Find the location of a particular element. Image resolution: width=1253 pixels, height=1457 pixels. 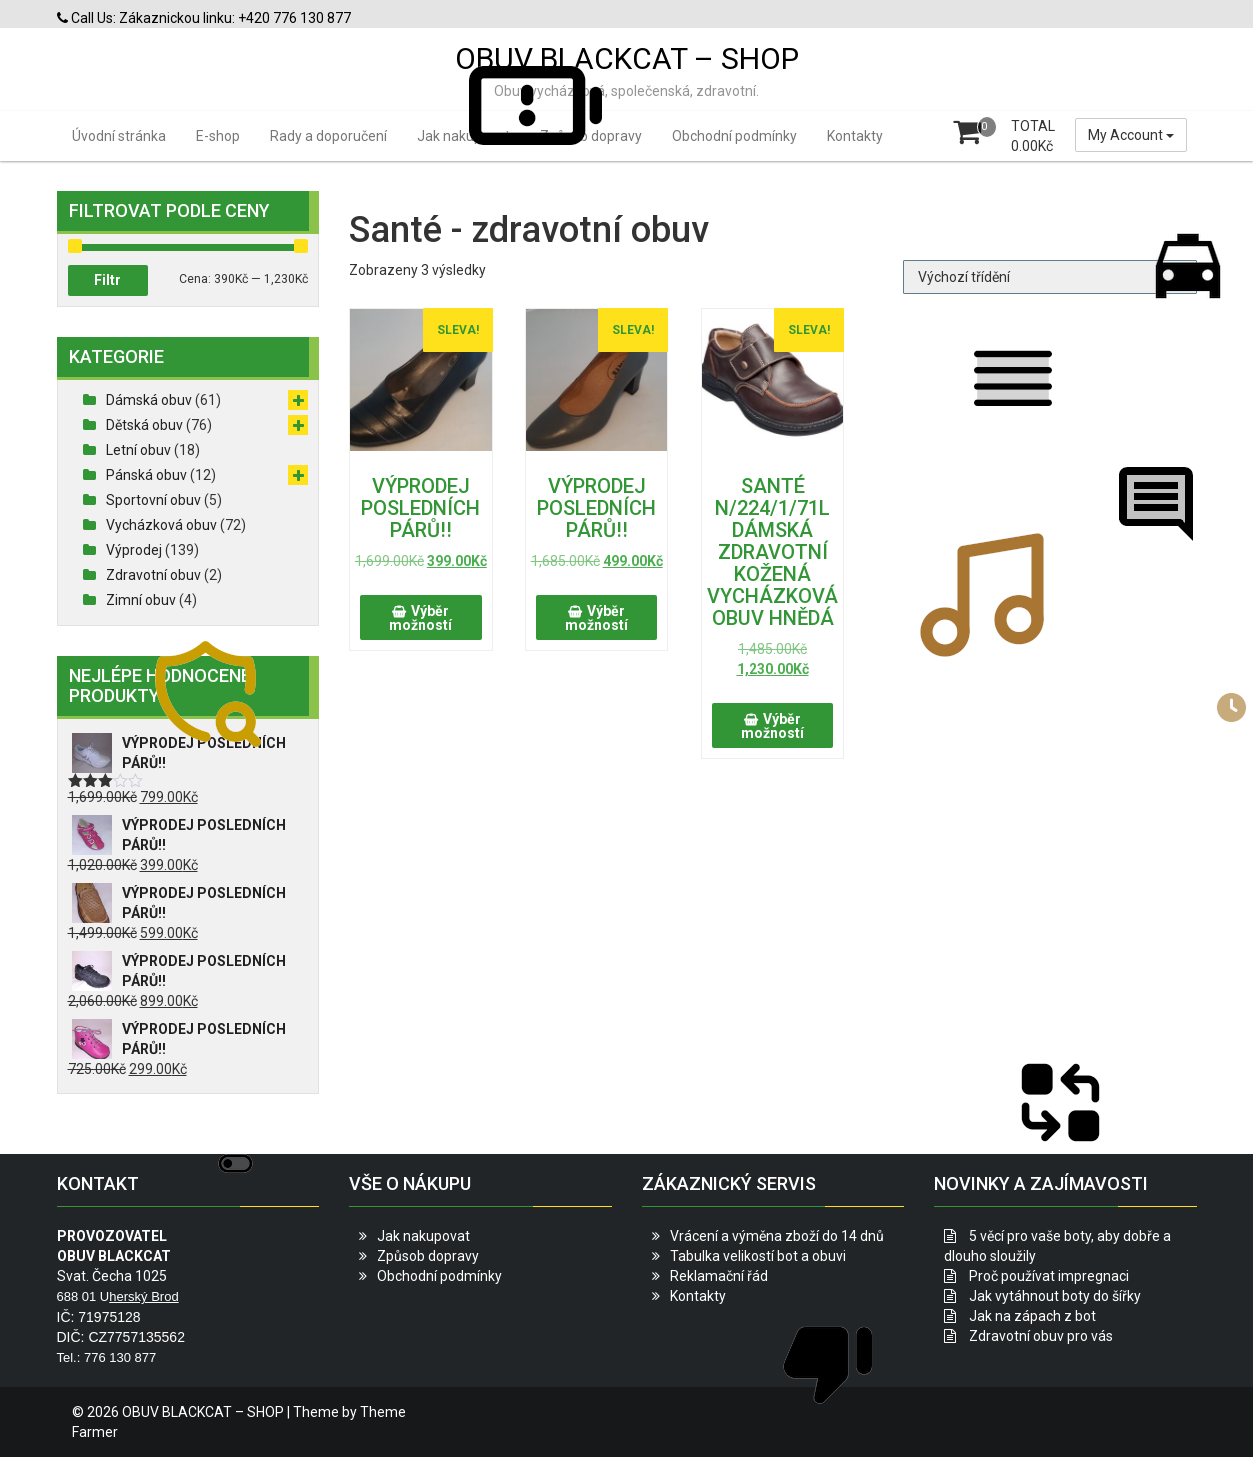

view time or clock settings is located at coordinates (1231, 707).